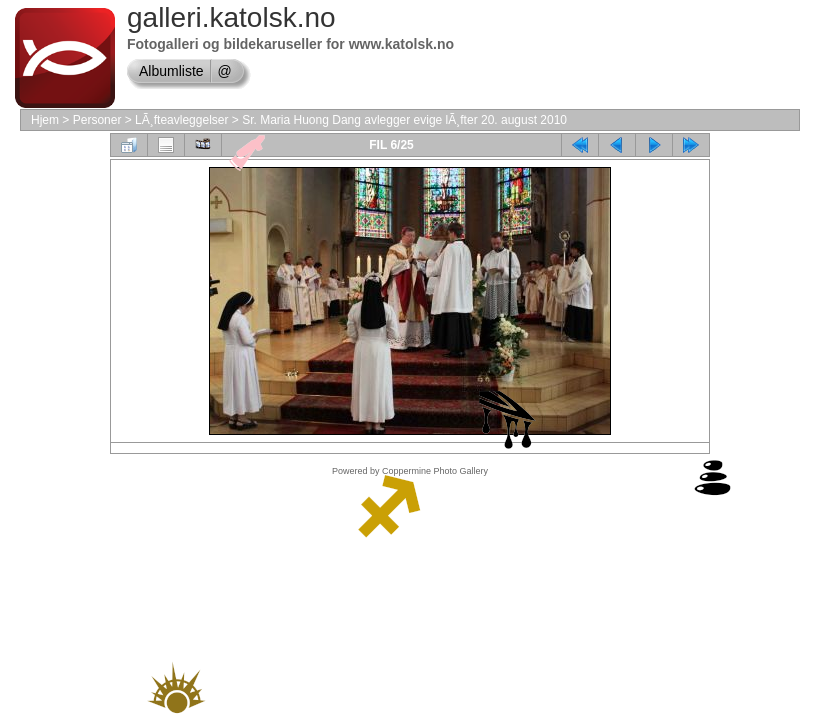  What do you see at coordinates (176, 687) in the screenshot?
I see `view in-game time or day/night cycle` at bounding box center [176, 687].